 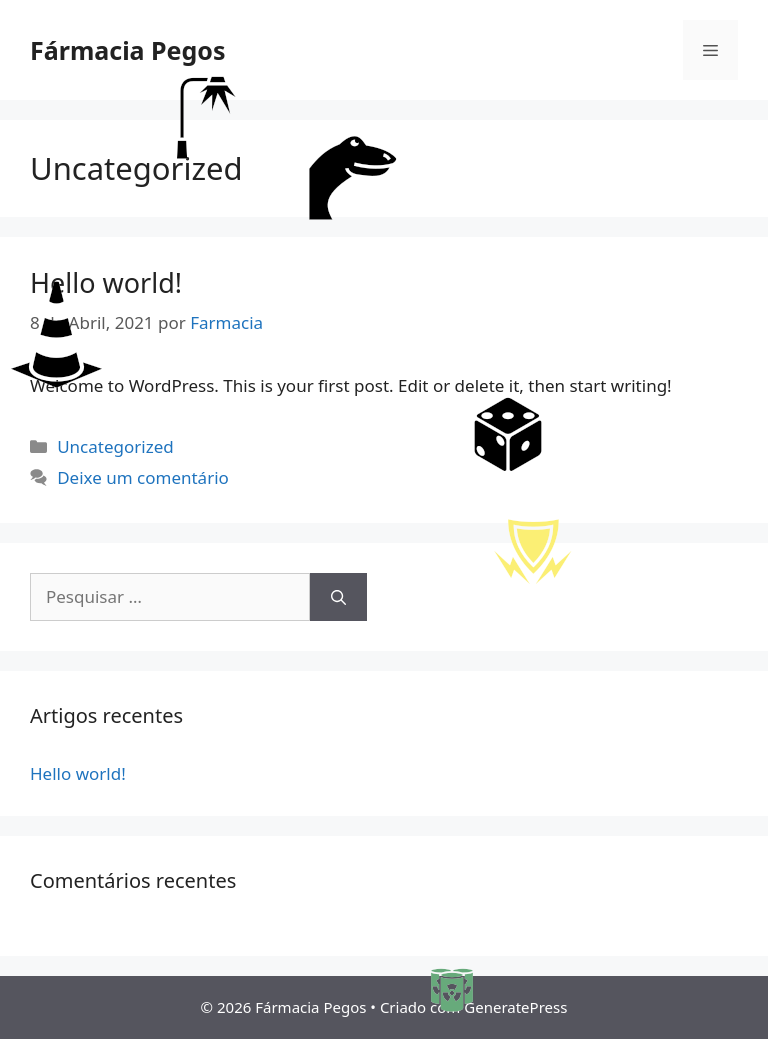 What do you see at coordinates (56, 334) in the screenshot?
I see `indicates an area under construction or maintenance` at bounding box center [56, 334].